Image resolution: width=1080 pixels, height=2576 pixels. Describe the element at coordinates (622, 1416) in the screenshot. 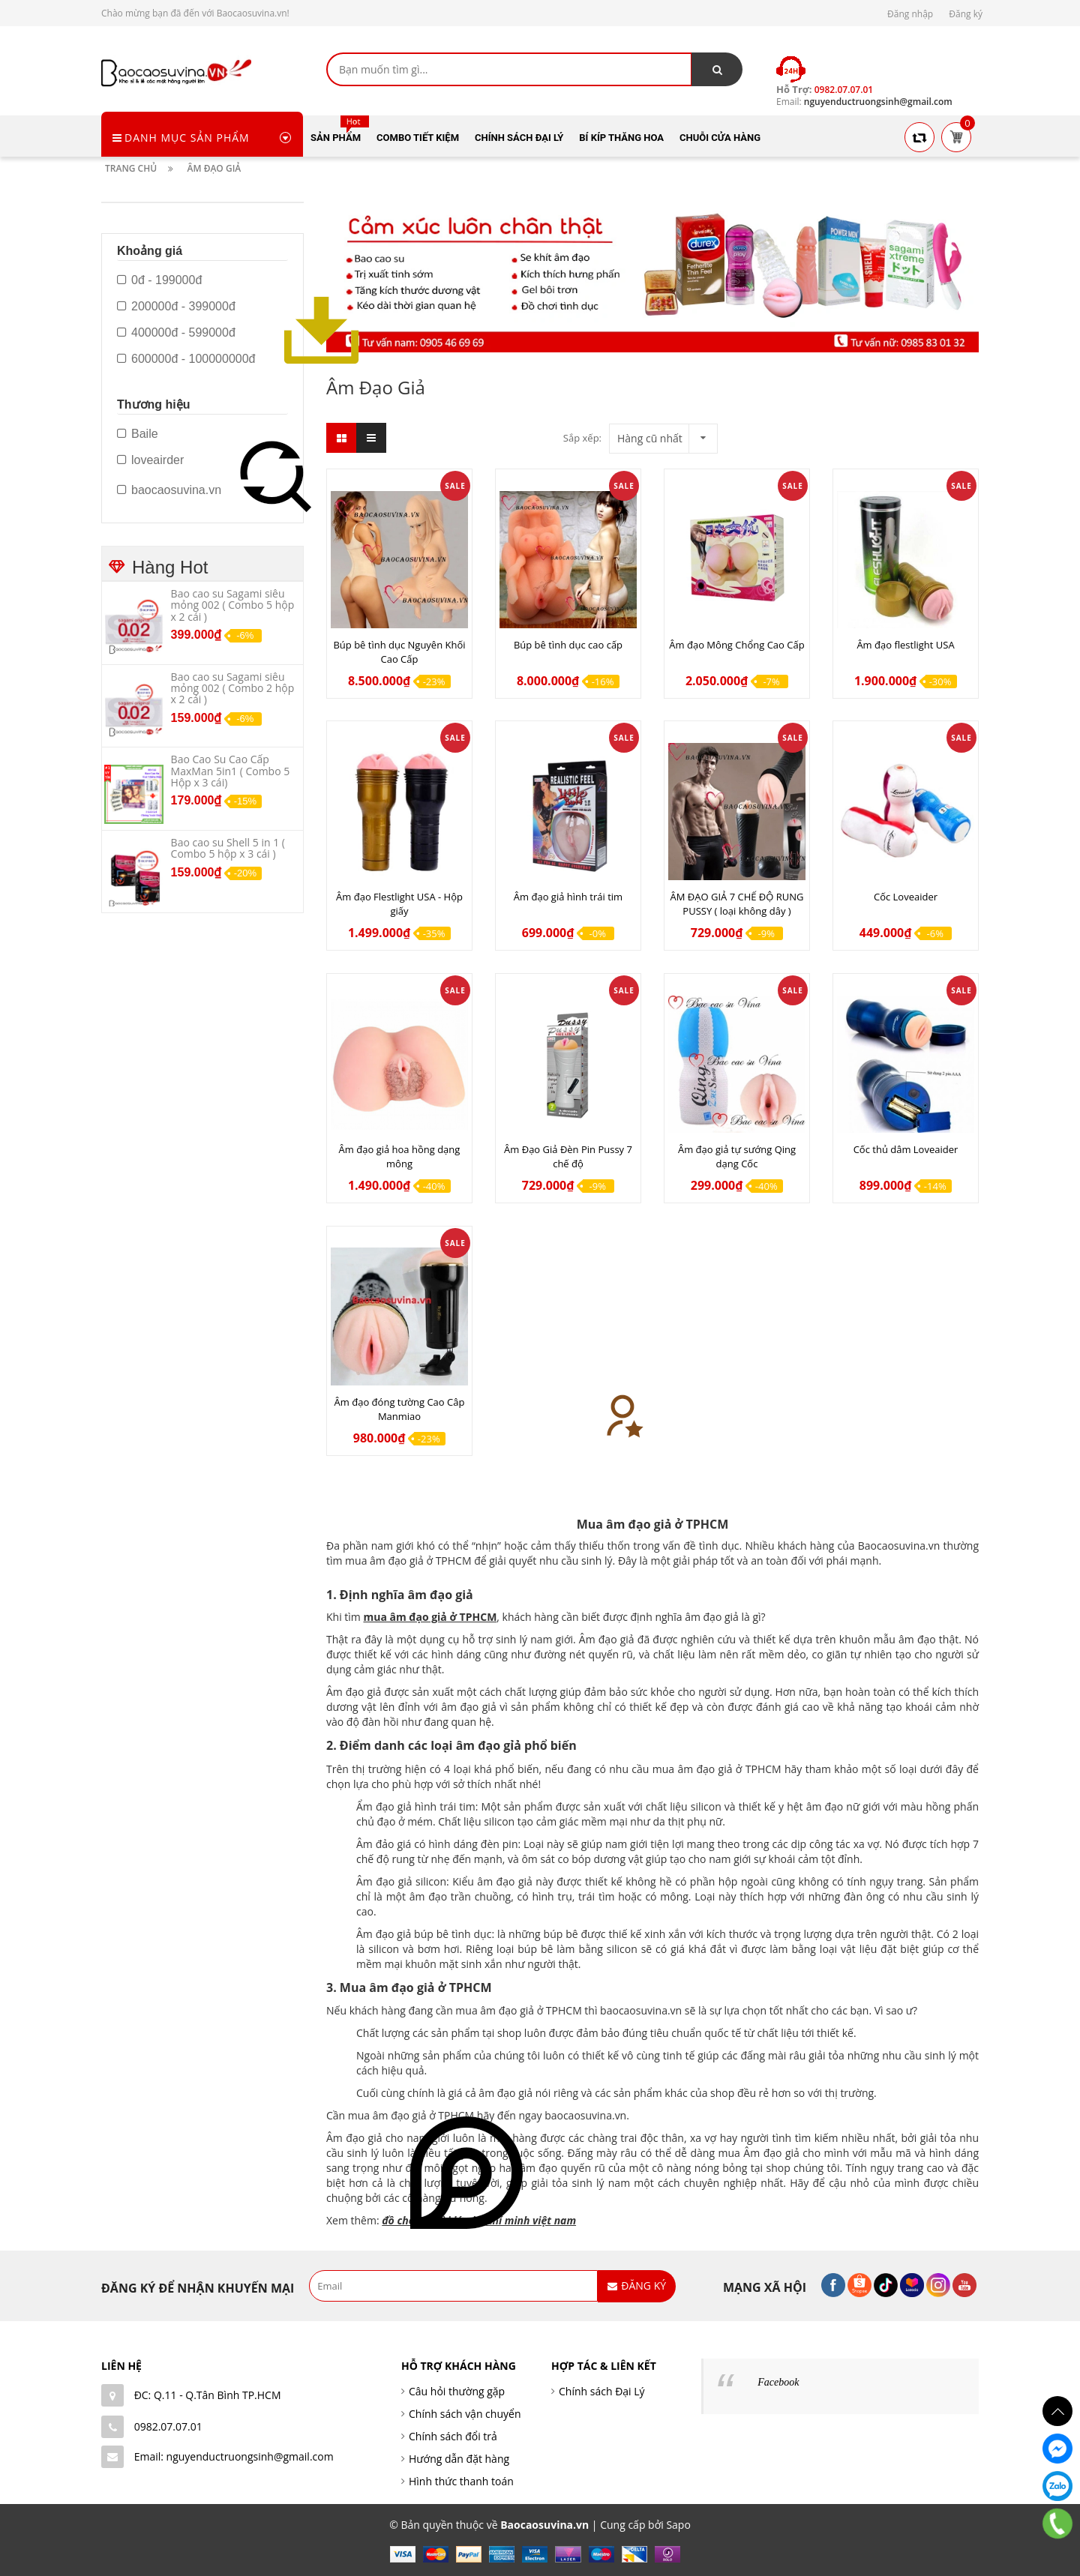

I see `view featured or starred user profile` at that location.